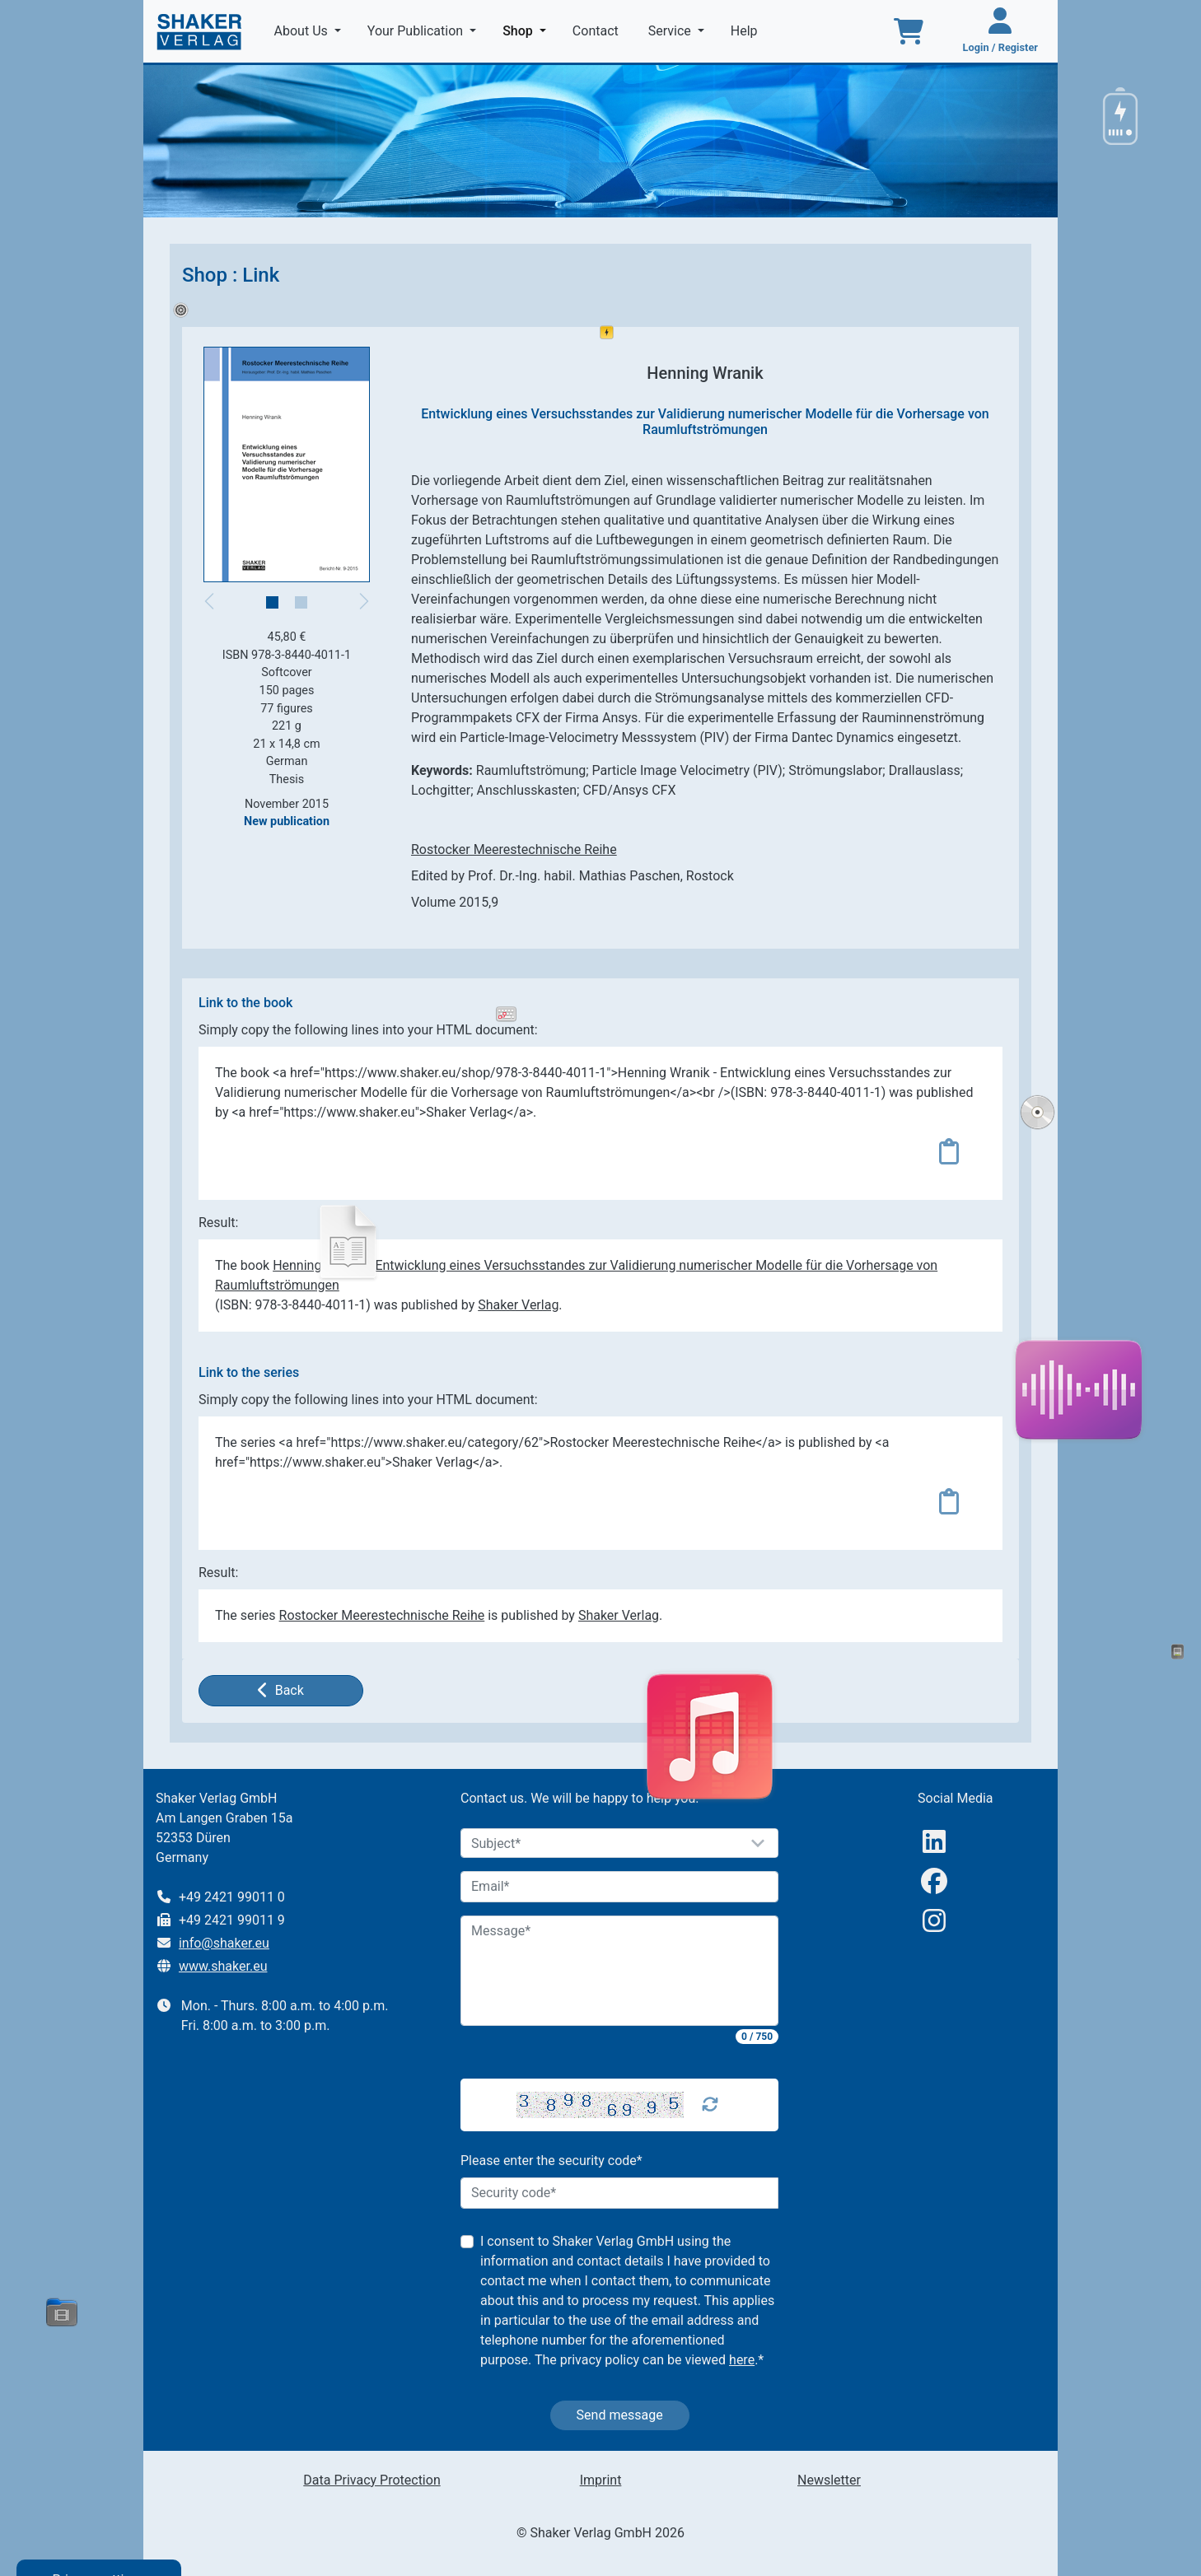 The image size is (1201, 2576). What do you see at coordinates (348, 1243) in the screenshot?
I see `a mobipocket ebook file` at bounding box center [348, 1243].